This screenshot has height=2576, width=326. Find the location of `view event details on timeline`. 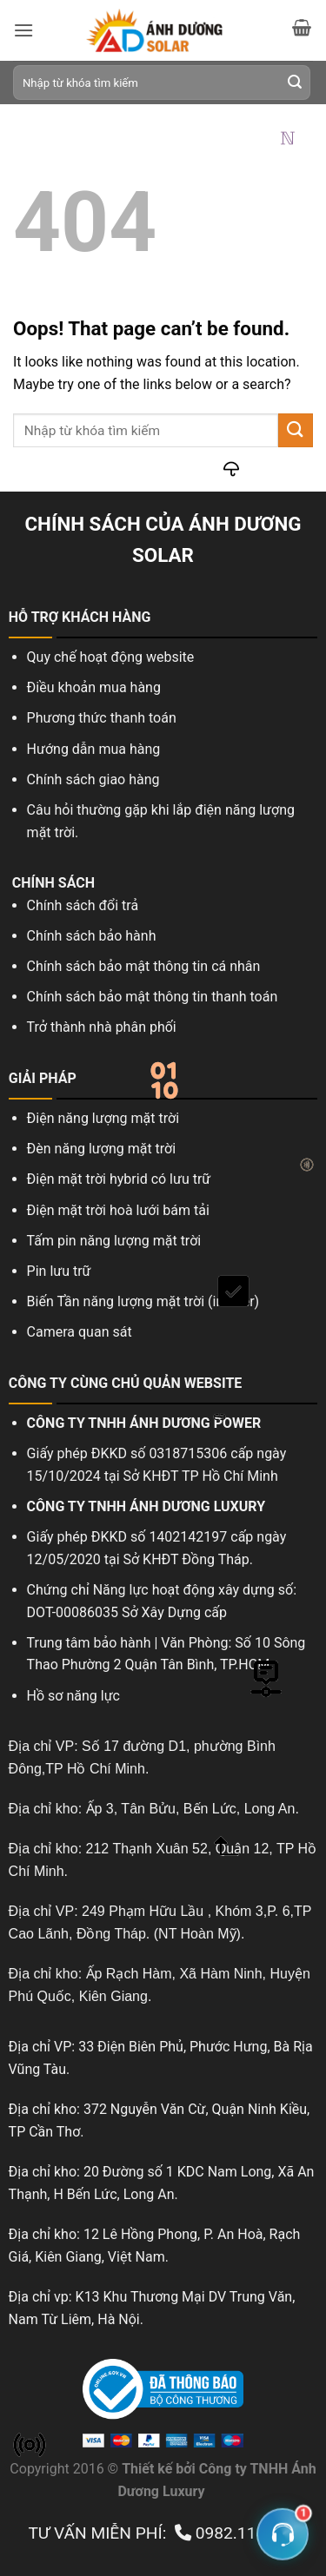

view event details on timeline is located at coordinates (266, 1678).